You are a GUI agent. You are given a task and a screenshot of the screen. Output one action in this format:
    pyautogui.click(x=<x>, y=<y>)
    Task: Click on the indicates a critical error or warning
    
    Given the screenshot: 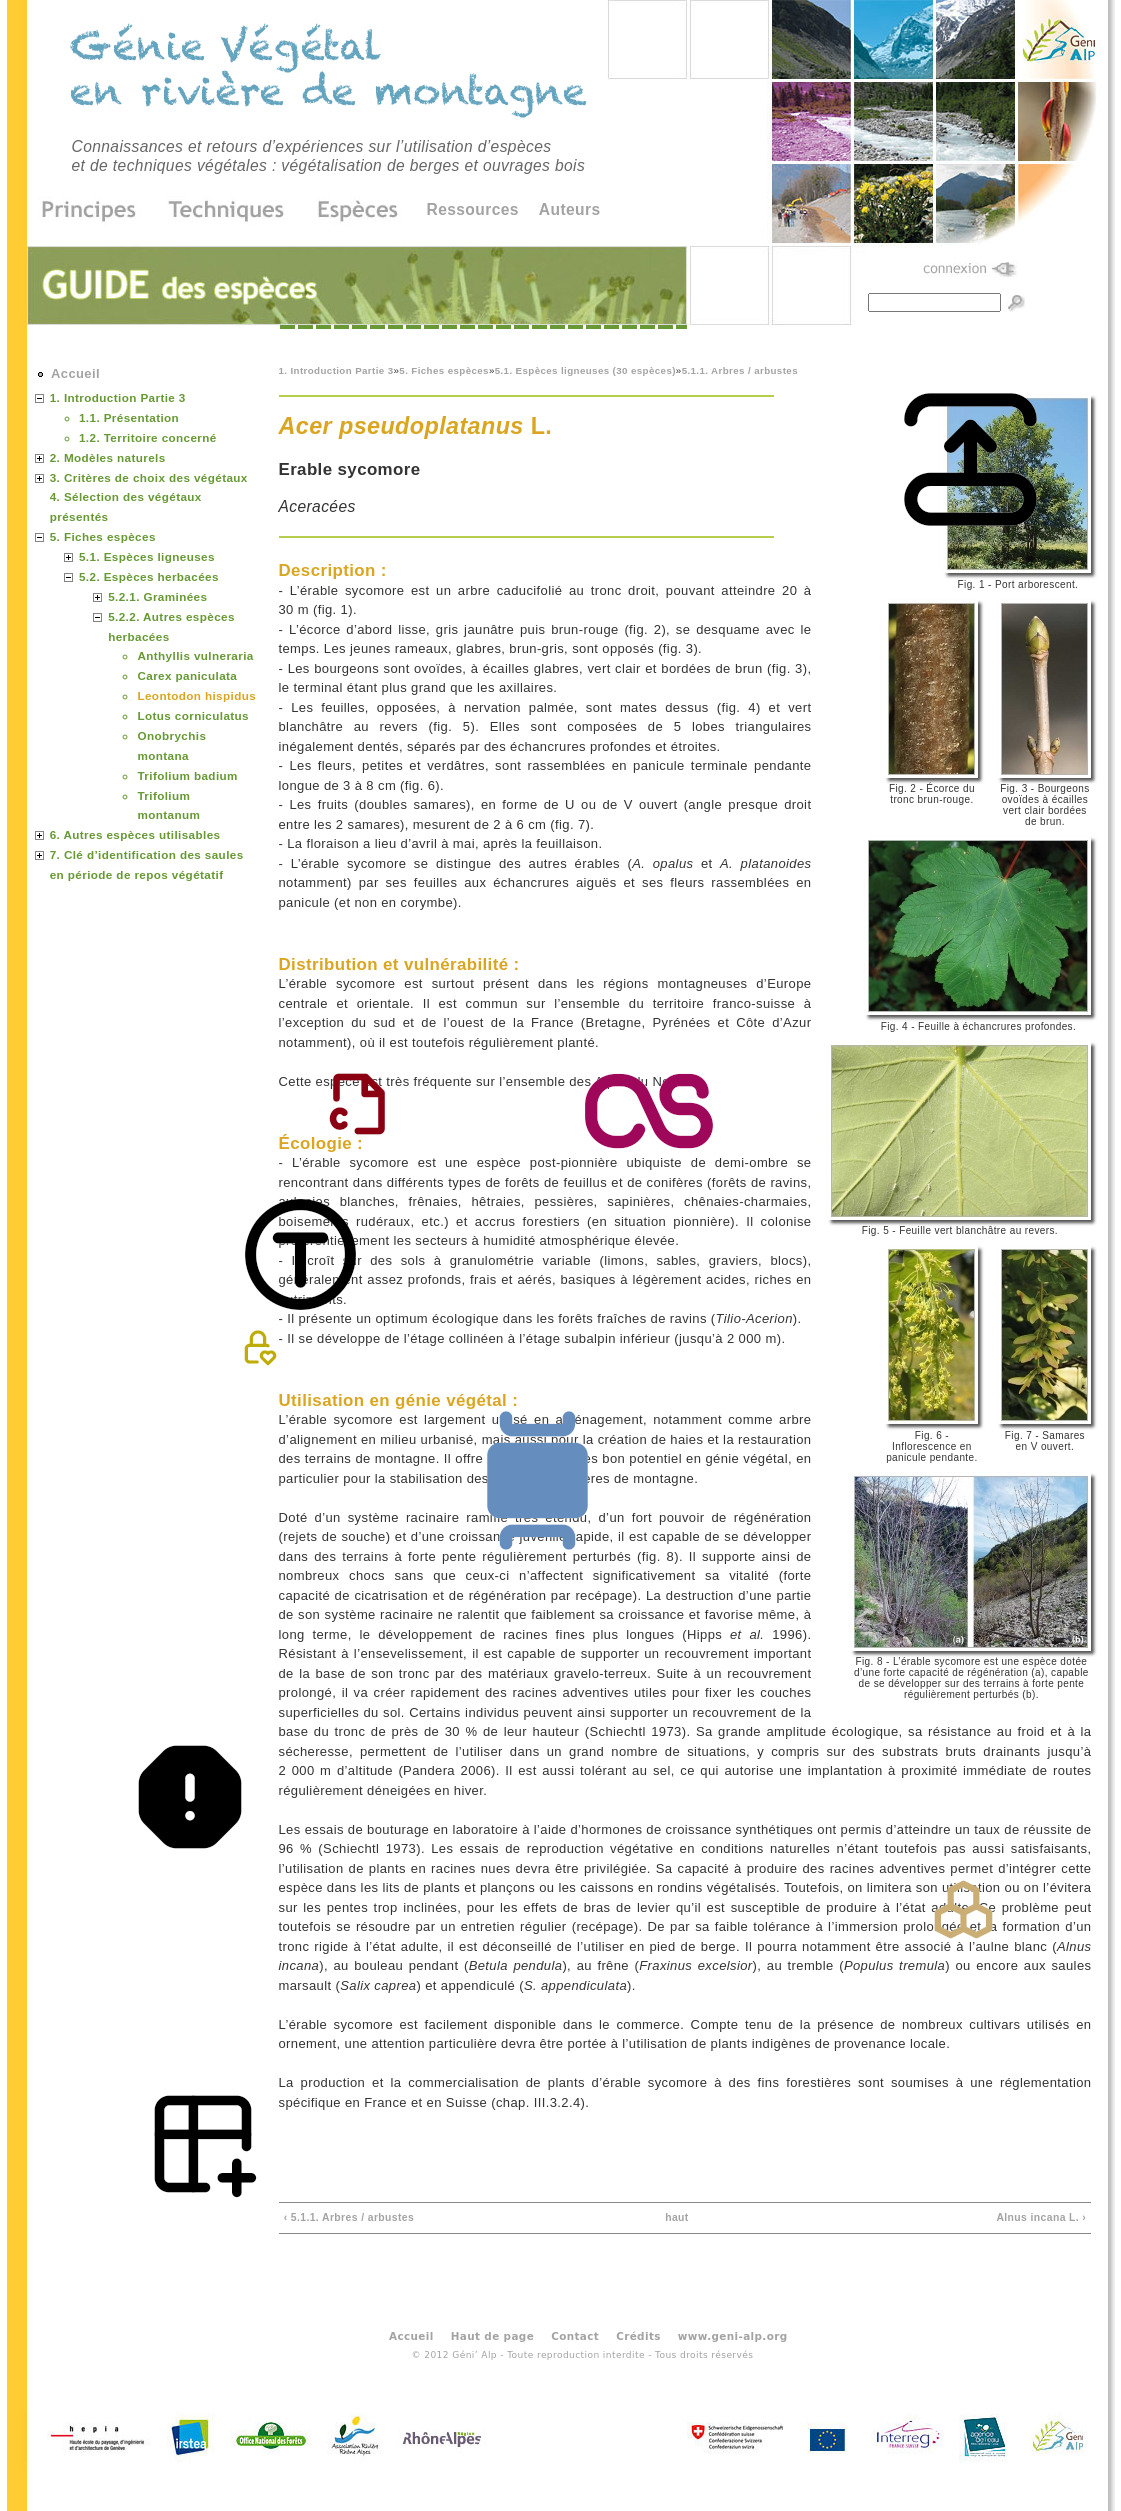 What is the action you would take?
    pyautogui.click(x=190, y=1797)
    